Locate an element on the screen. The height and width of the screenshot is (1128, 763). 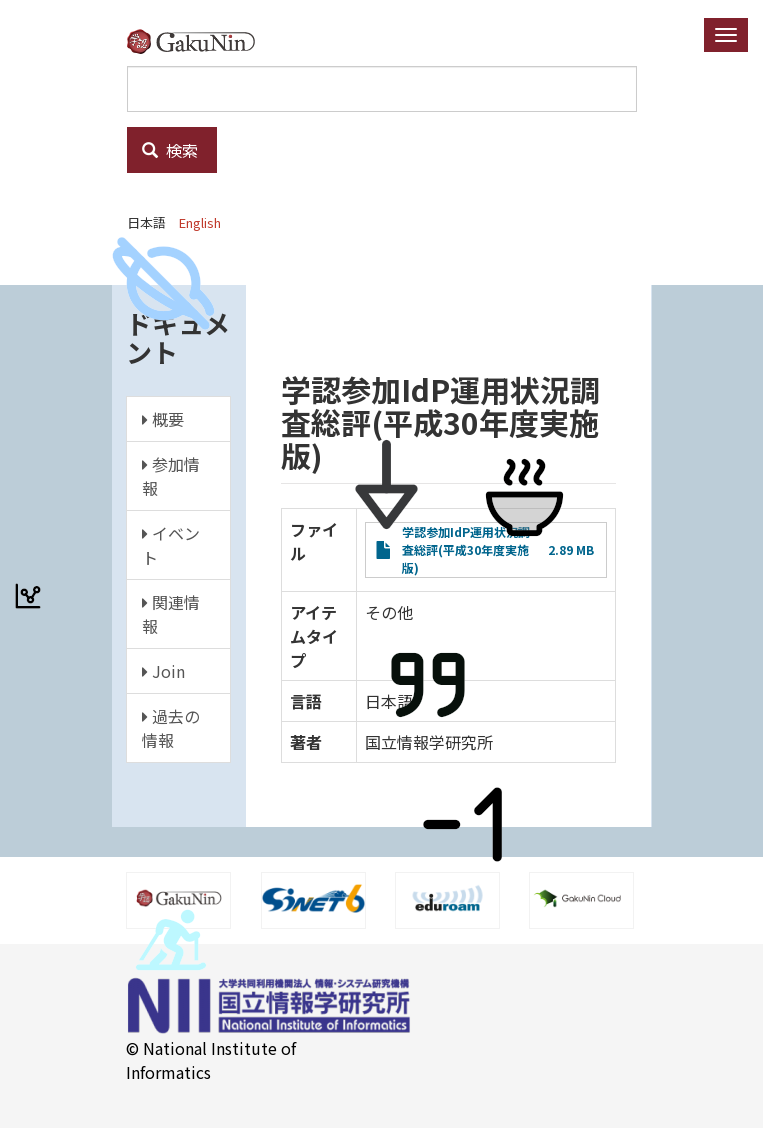
indicates digital ground connection in circuit diagrams is located at coordinates (386, 484).